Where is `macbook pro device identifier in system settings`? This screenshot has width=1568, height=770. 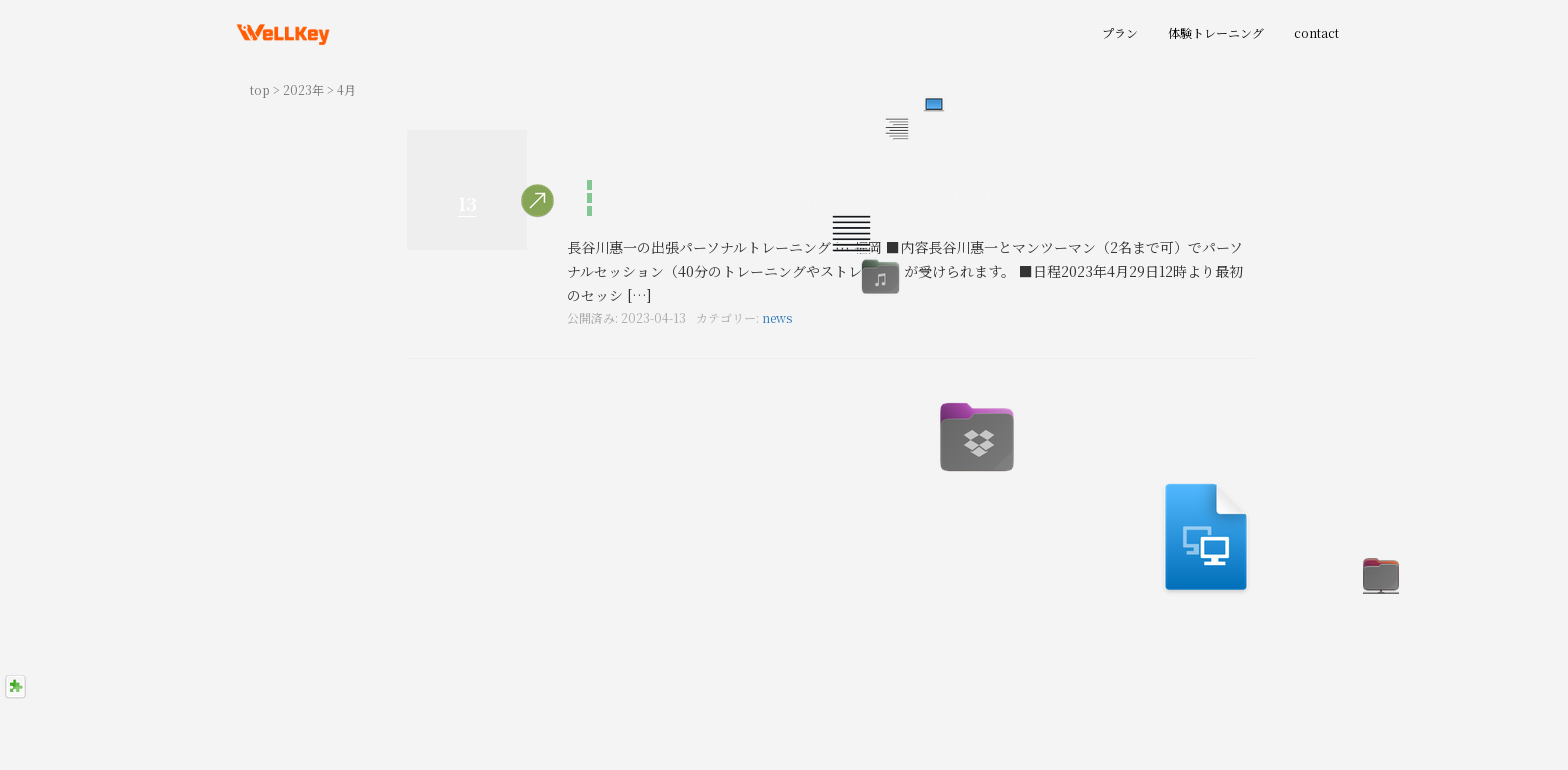
macbook pro device identifier in system settings is located at coordinates (934, 104).